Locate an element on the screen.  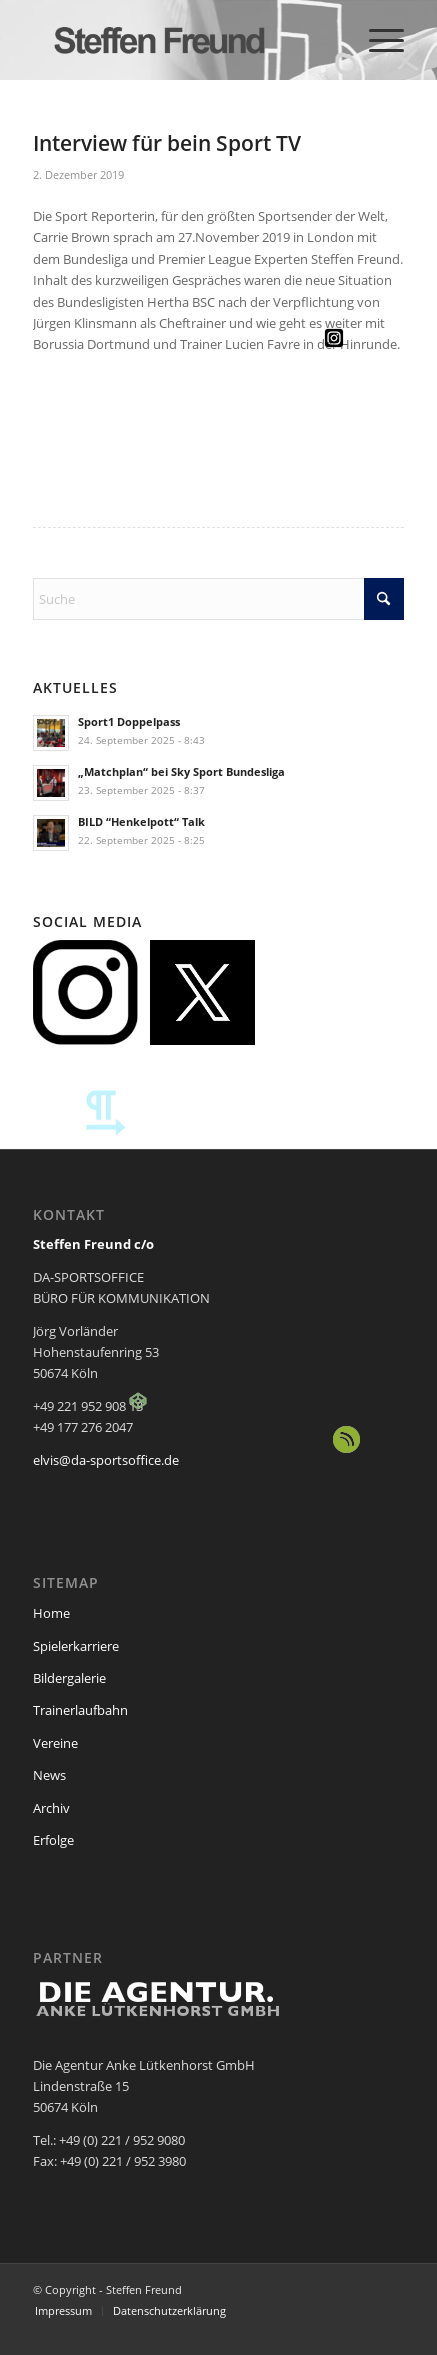
open Instagram app is located at coordinates (334, 338).